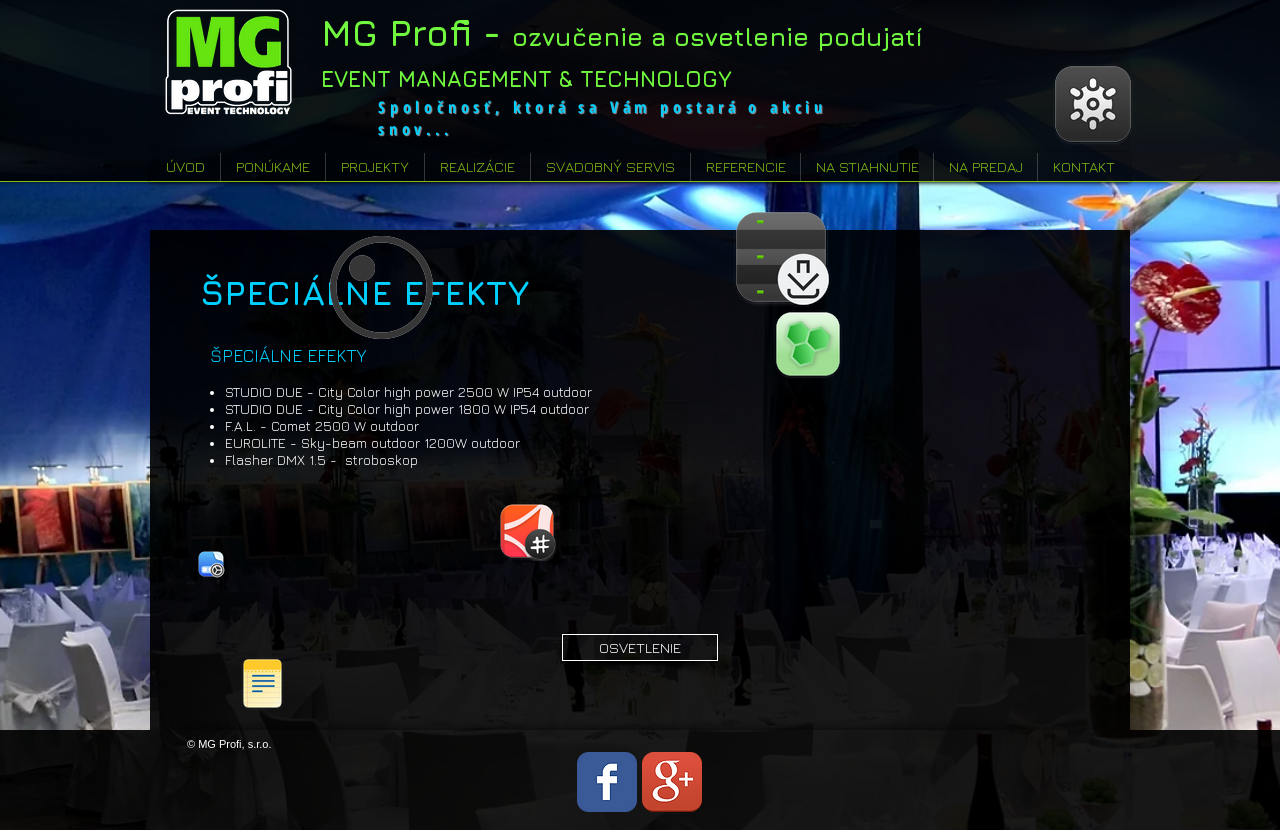 The image size is (1280, 830). I want to click on open system profiler application, so click(211, 564).